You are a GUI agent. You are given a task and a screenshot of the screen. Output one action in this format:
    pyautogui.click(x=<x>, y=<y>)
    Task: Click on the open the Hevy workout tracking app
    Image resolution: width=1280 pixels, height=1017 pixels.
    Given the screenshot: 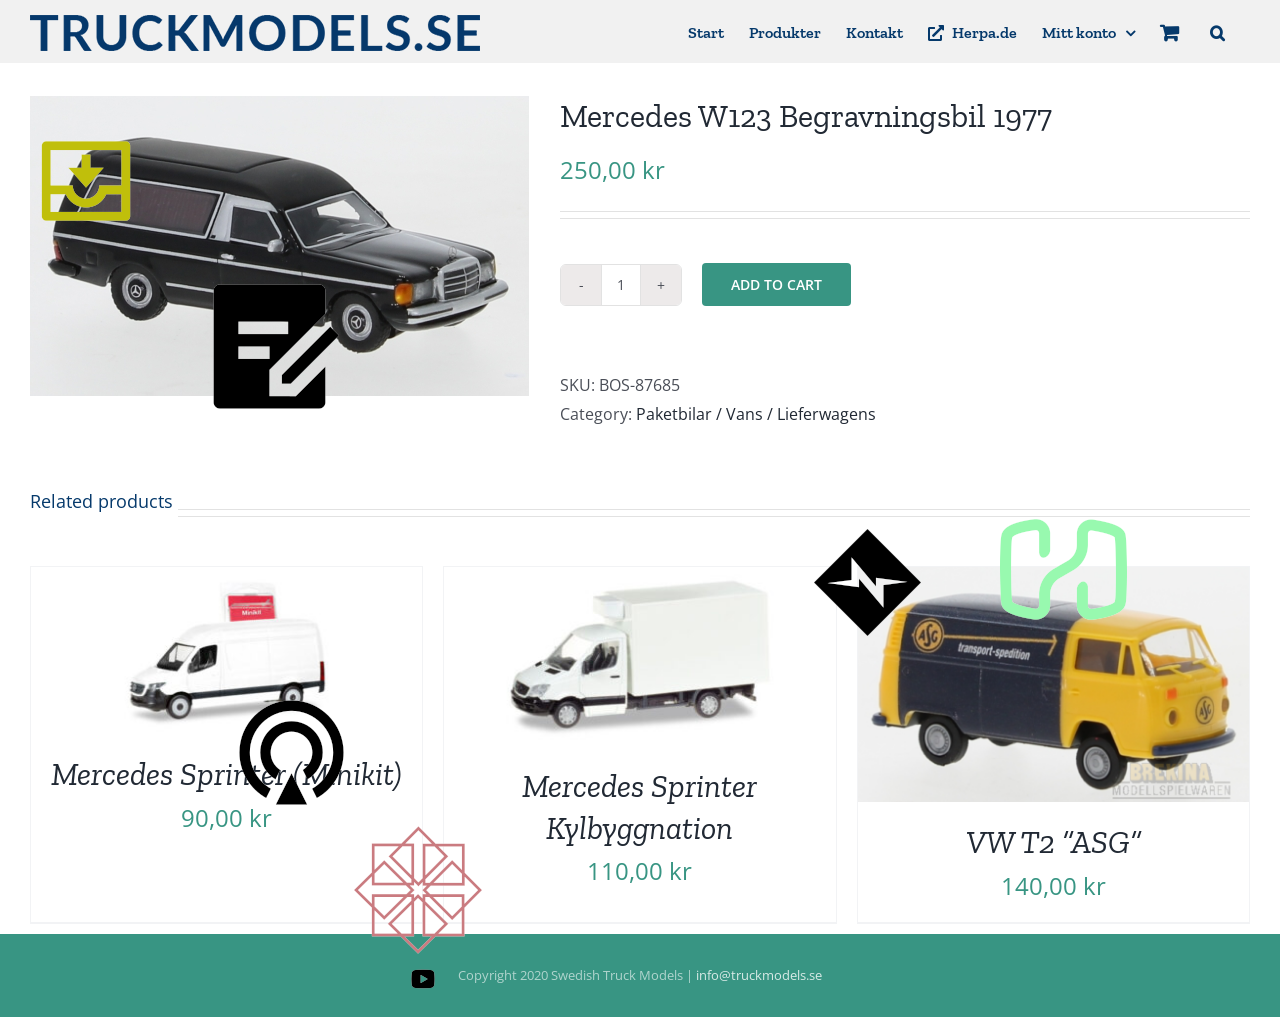 What is the action you would take?
    pyautogui.click(x=1063, y=569)
    